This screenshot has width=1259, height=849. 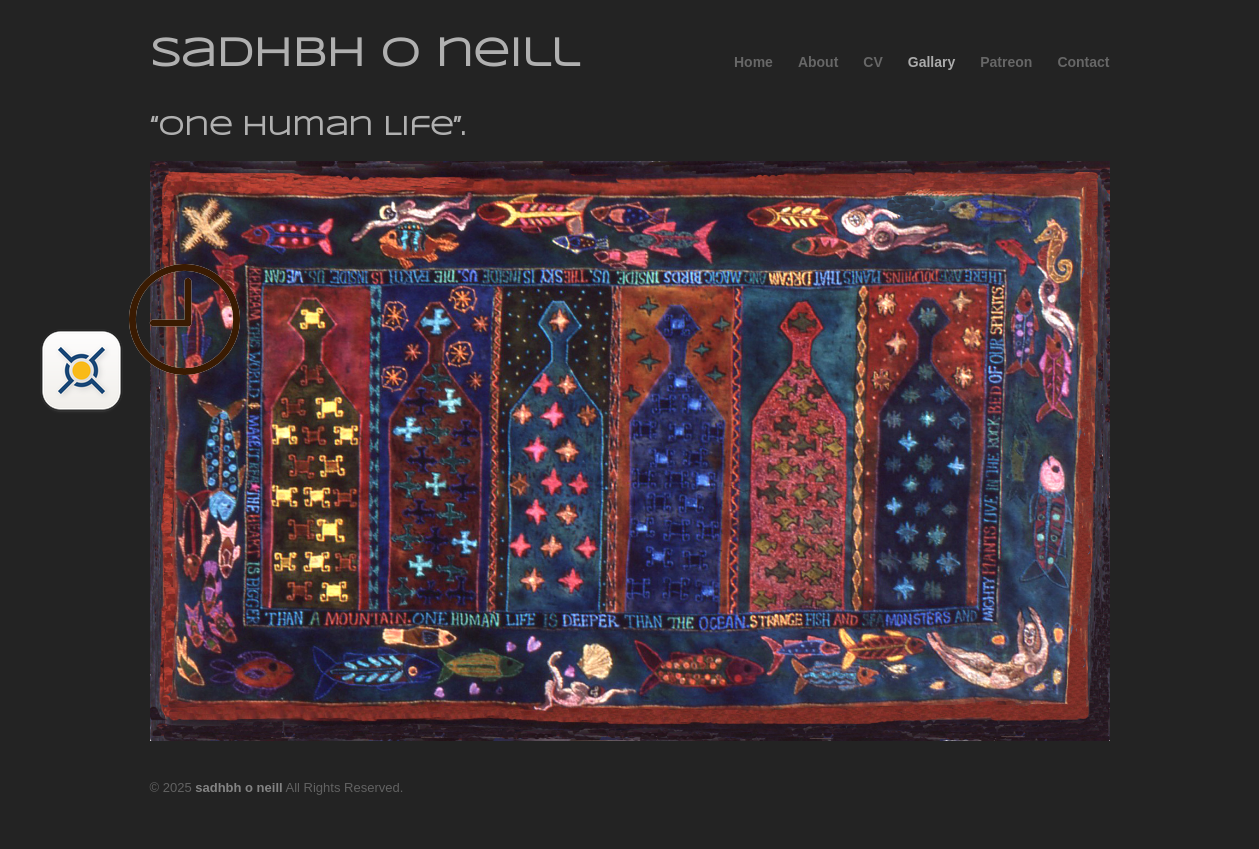 I want to click on view slideshow or presentation mode, so click(x=184, y=319).